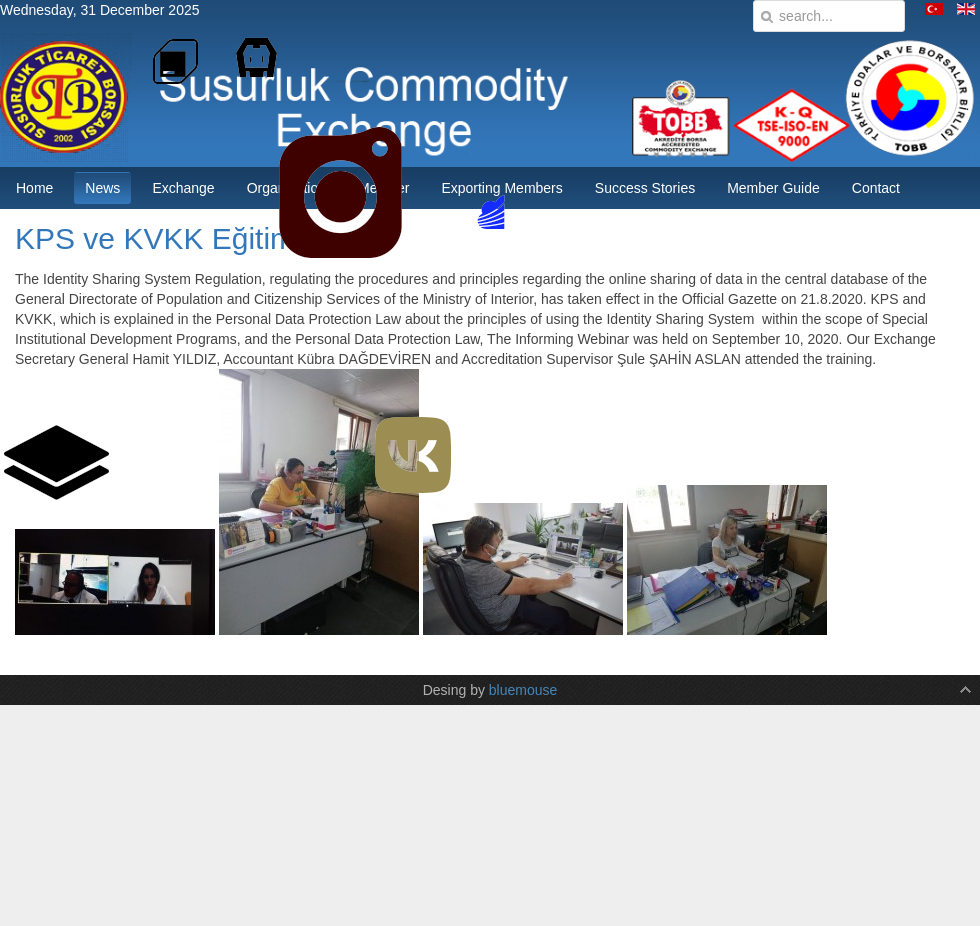 This screenshot has width=980, height=926. What do you see at coordinates (491, 212) in the screenshot?
I see `opennebula cloud management platform logo` at bounding box center [491, 212].